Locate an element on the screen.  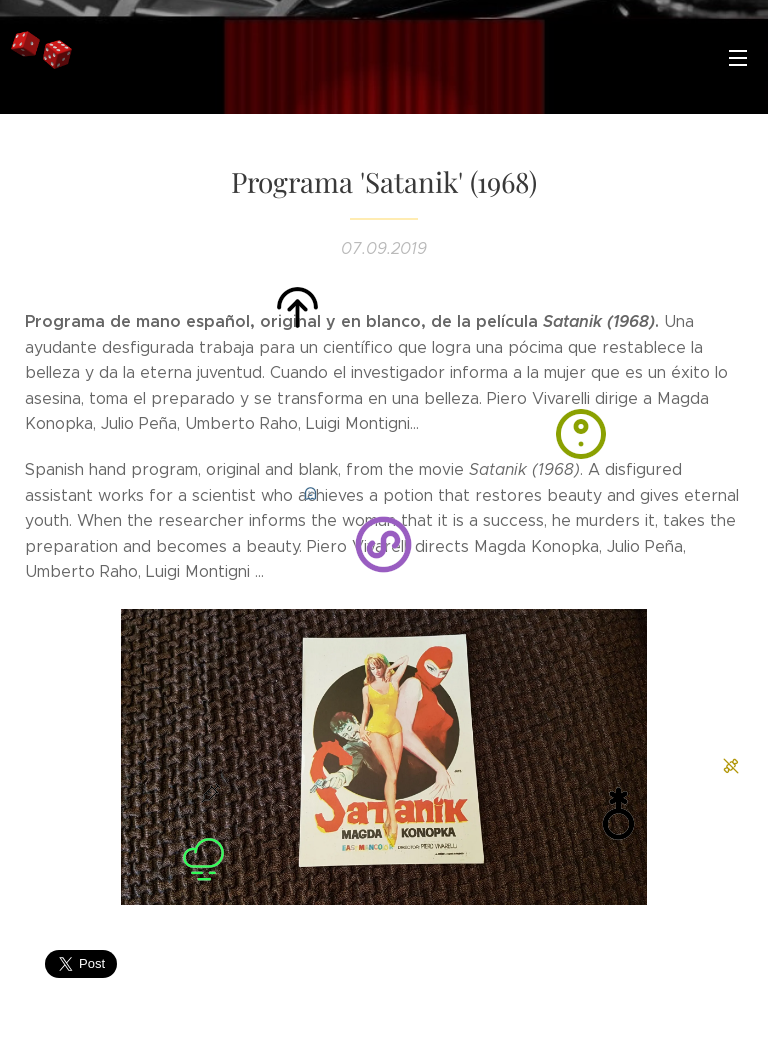
indicates foggy weather conditions is located at coordinates (203, 858).